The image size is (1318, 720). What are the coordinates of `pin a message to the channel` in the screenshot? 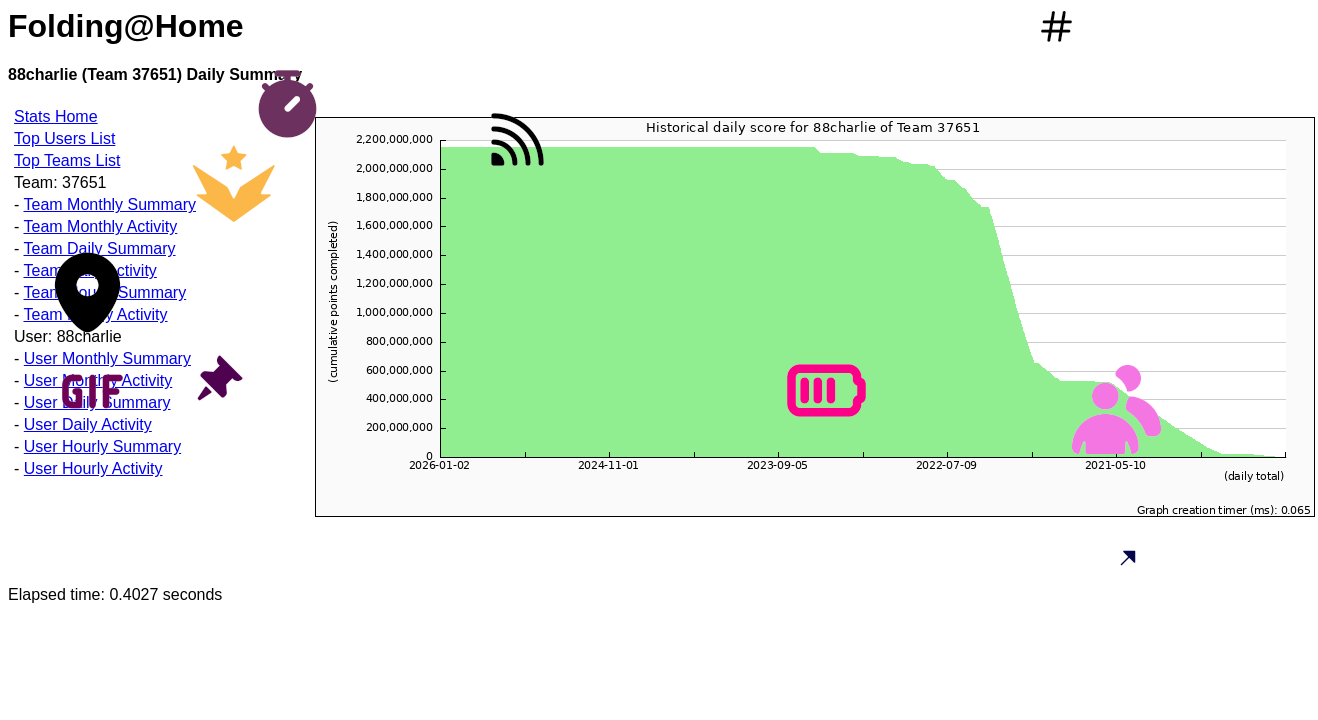 It's located at (217, 380).